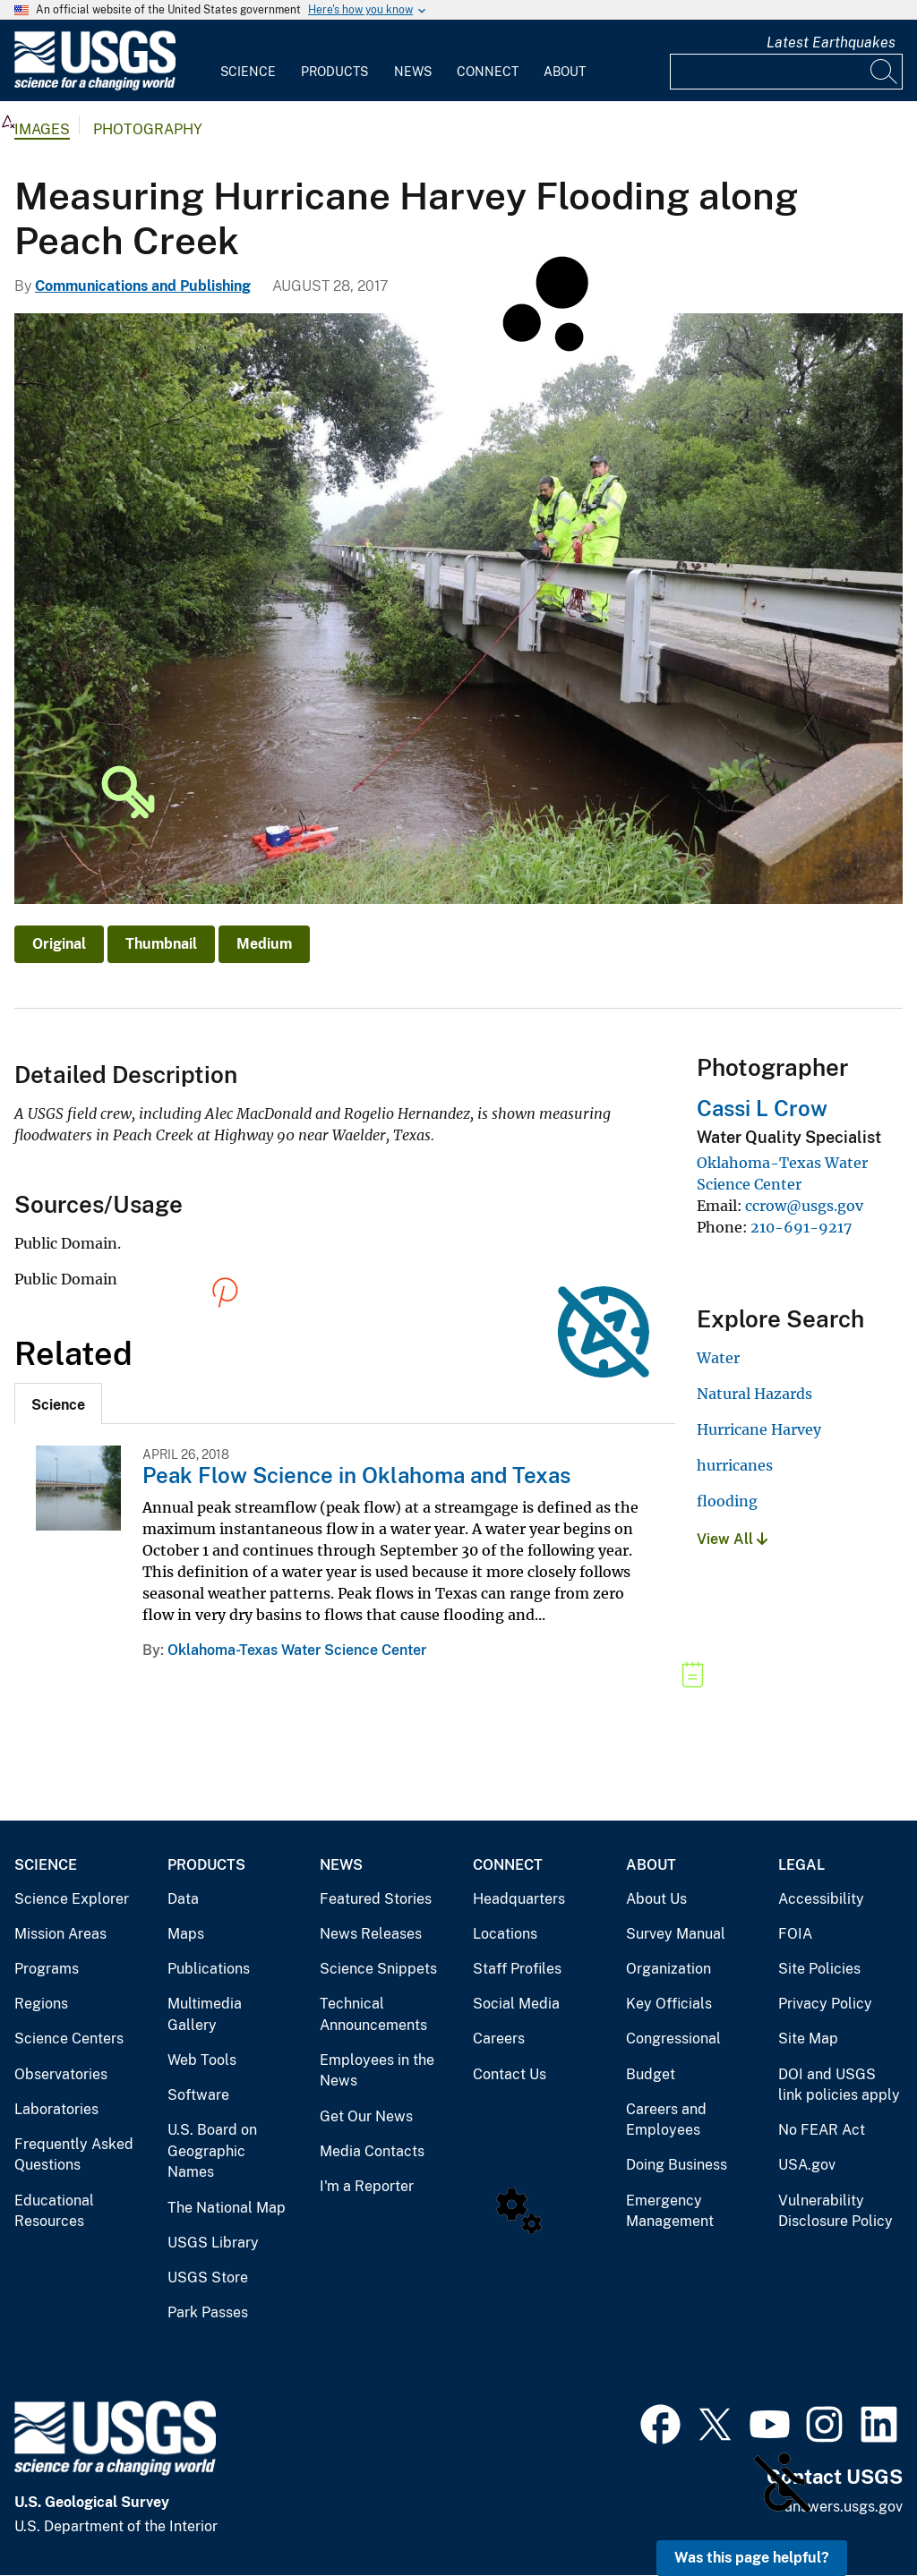 The image size is (917, 2576). Describe the element at coordinates (550, 303) in the screenshot. I see `view bubble chart data visualization` at that location.